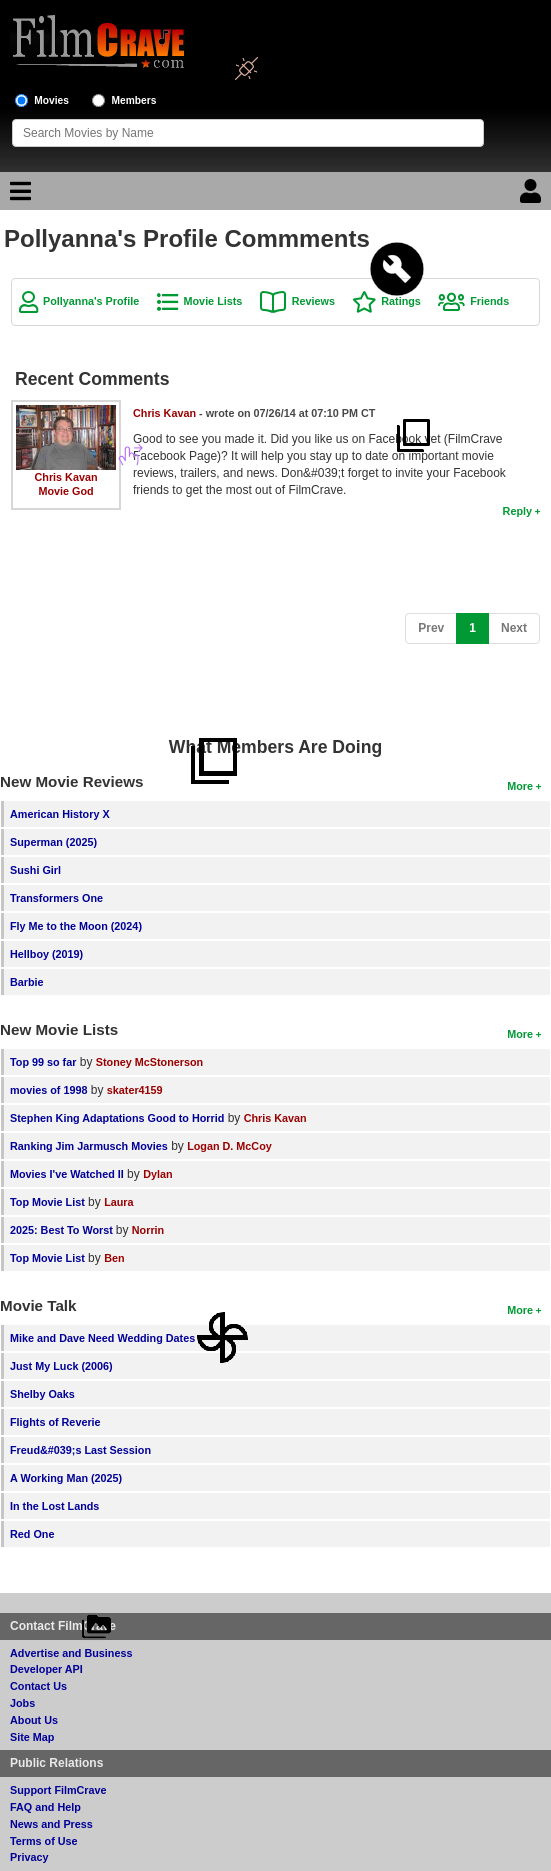  What do you see at coordinates (222, 1337) in the screenshot?
I see `access toys or games category` at bounding box center [222, 1337].